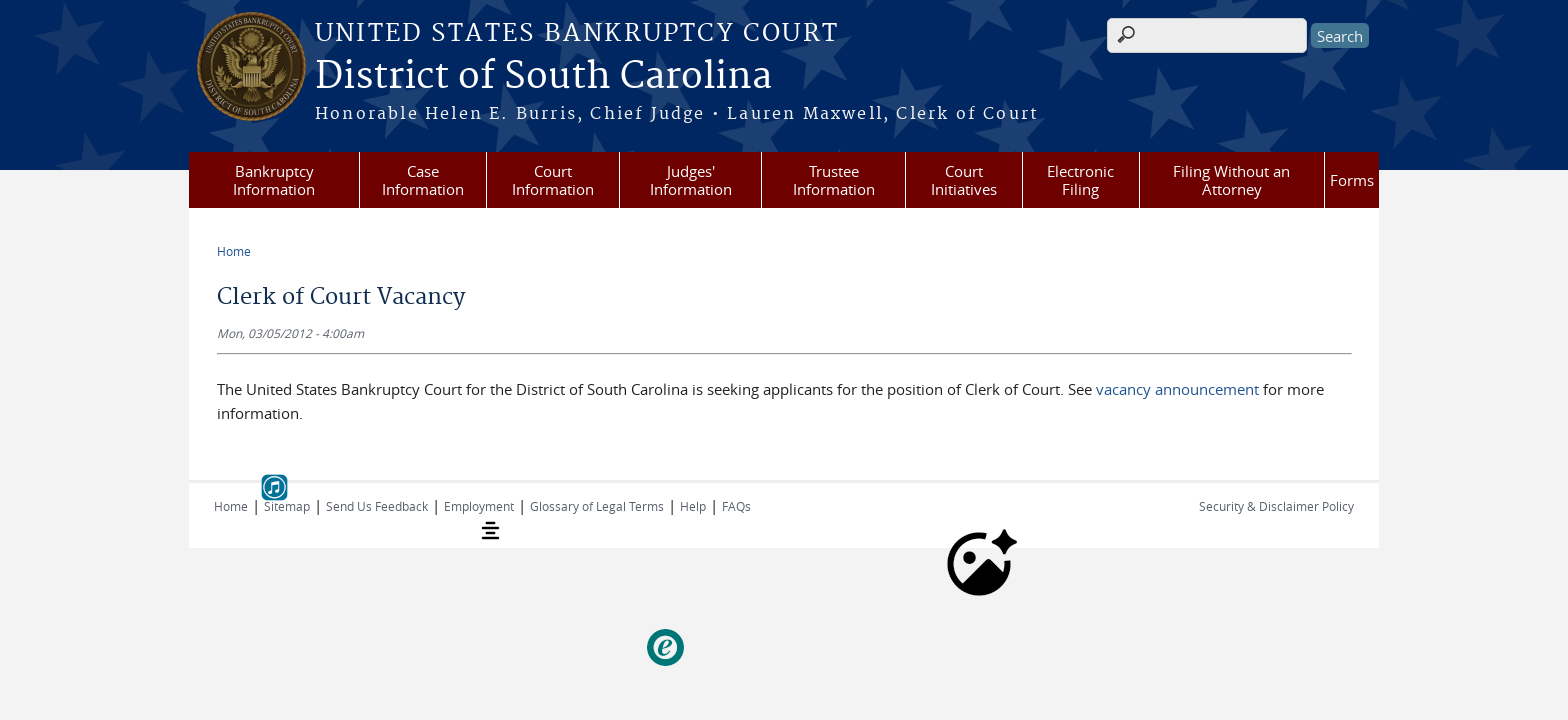  What do you see at coordinates (979, 564) in the screenshot?
I see `generate ai-enhanced image` at bounding box center [979, 564].